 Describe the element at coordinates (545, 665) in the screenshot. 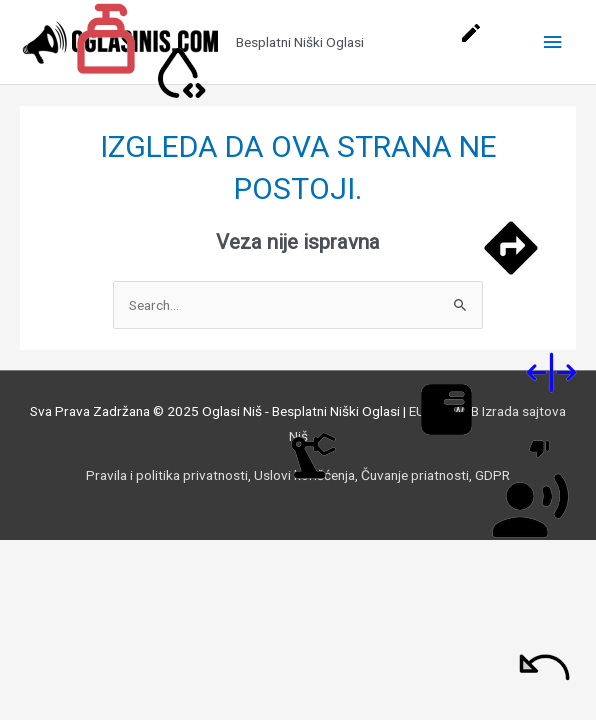

I see `undo previous action` at that location.